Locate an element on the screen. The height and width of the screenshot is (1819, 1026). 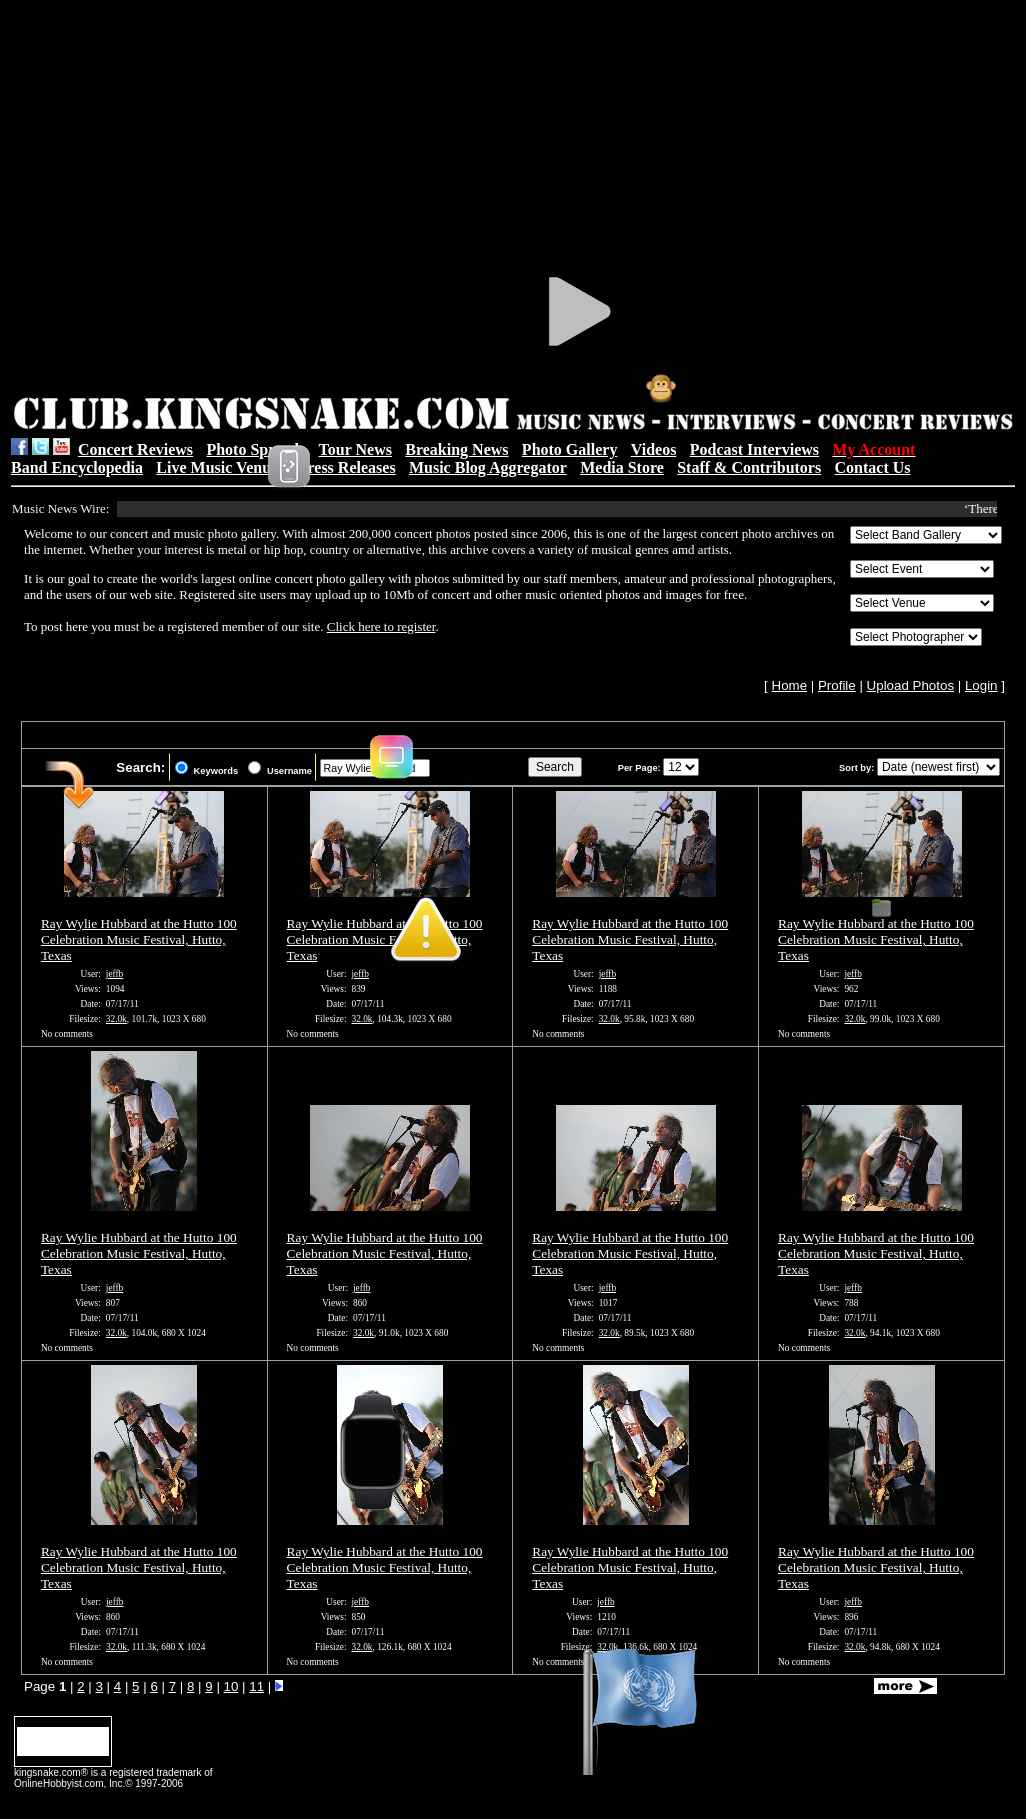
access language and region settings is located at coordinates (639, 1711).